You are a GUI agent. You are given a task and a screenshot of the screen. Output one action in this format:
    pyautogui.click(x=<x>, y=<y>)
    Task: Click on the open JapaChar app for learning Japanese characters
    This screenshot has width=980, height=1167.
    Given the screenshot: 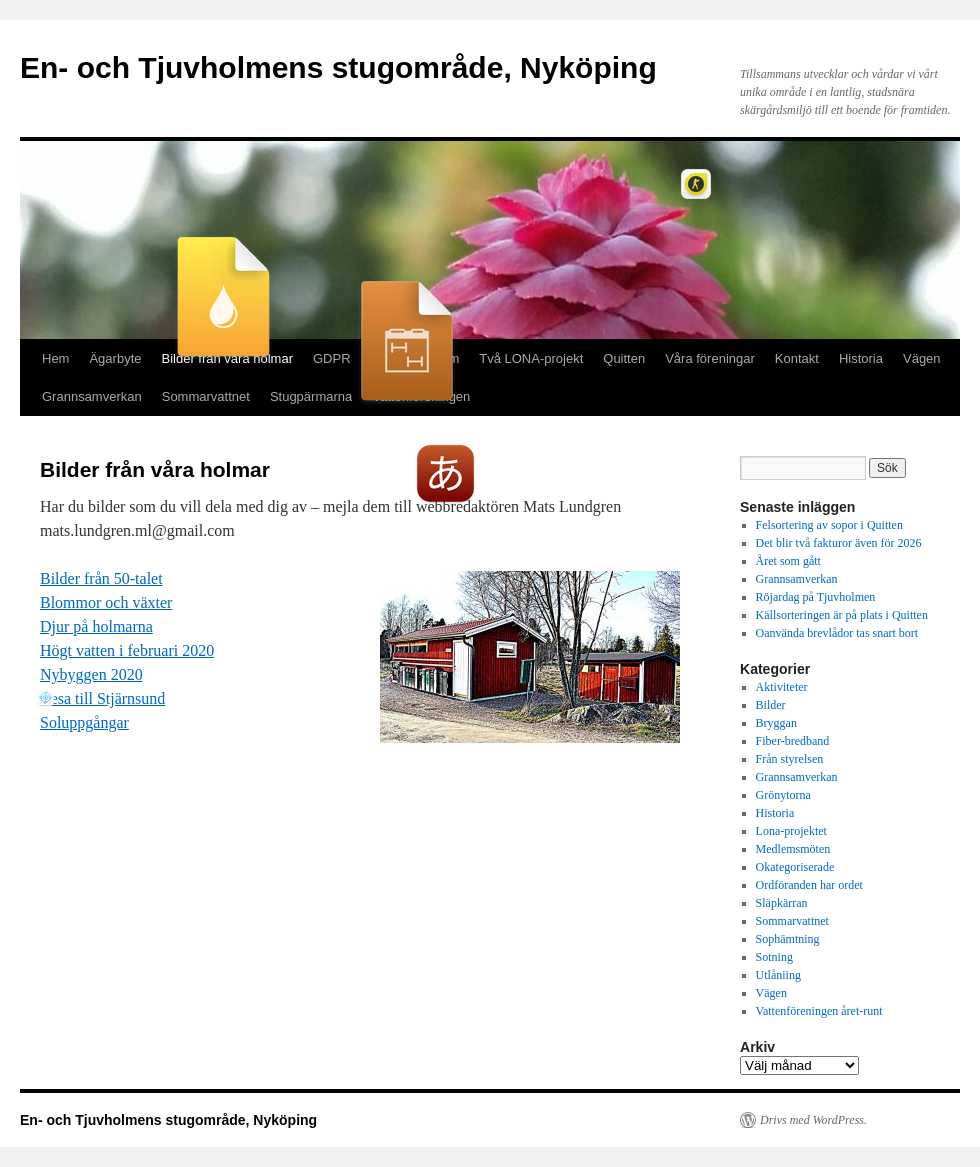 What is the action you would take?
    pyautogui.click(x=445, y=473)
    